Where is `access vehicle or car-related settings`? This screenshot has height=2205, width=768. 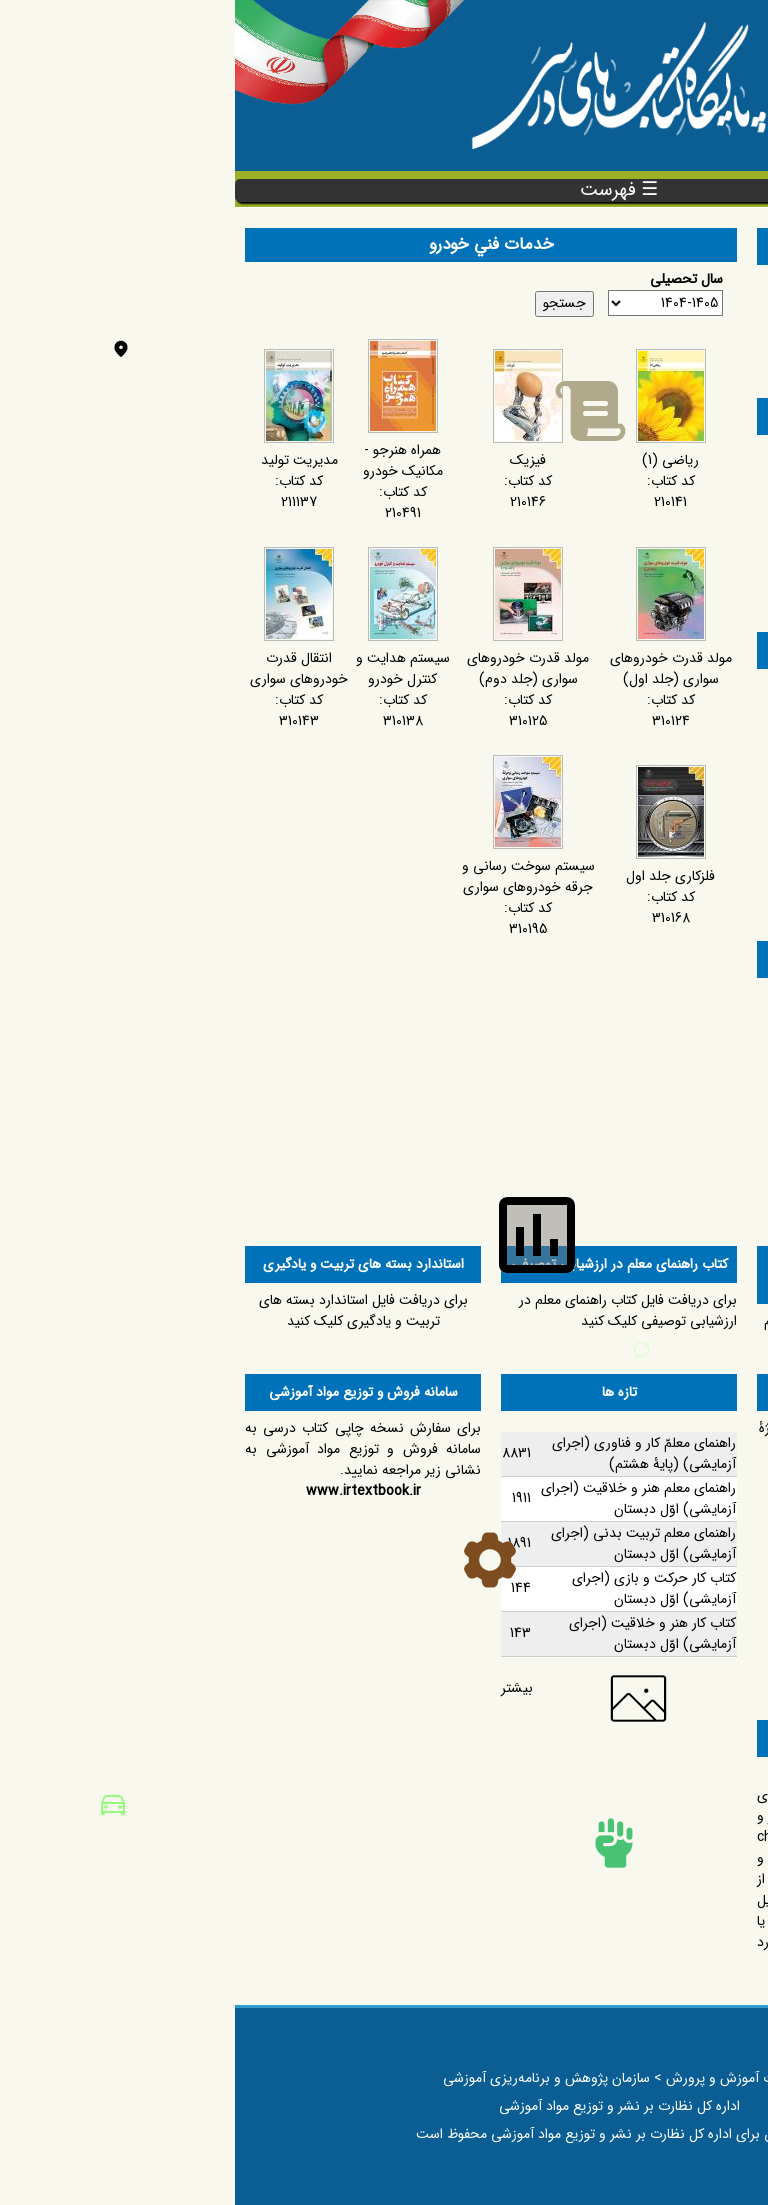 access vehicle or car-related settings is located at coordinates (113, 1805).